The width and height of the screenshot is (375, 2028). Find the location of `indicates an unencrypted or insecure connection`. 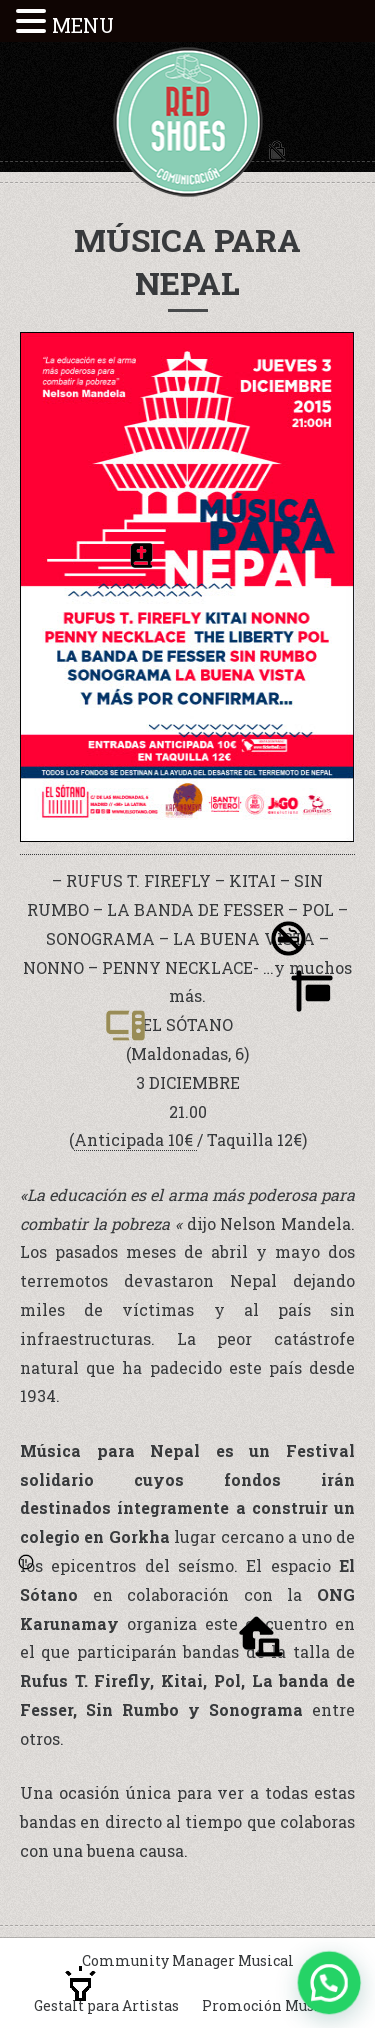

indicates an unencrypted or insecure connection is located at coordinates (277, 151).